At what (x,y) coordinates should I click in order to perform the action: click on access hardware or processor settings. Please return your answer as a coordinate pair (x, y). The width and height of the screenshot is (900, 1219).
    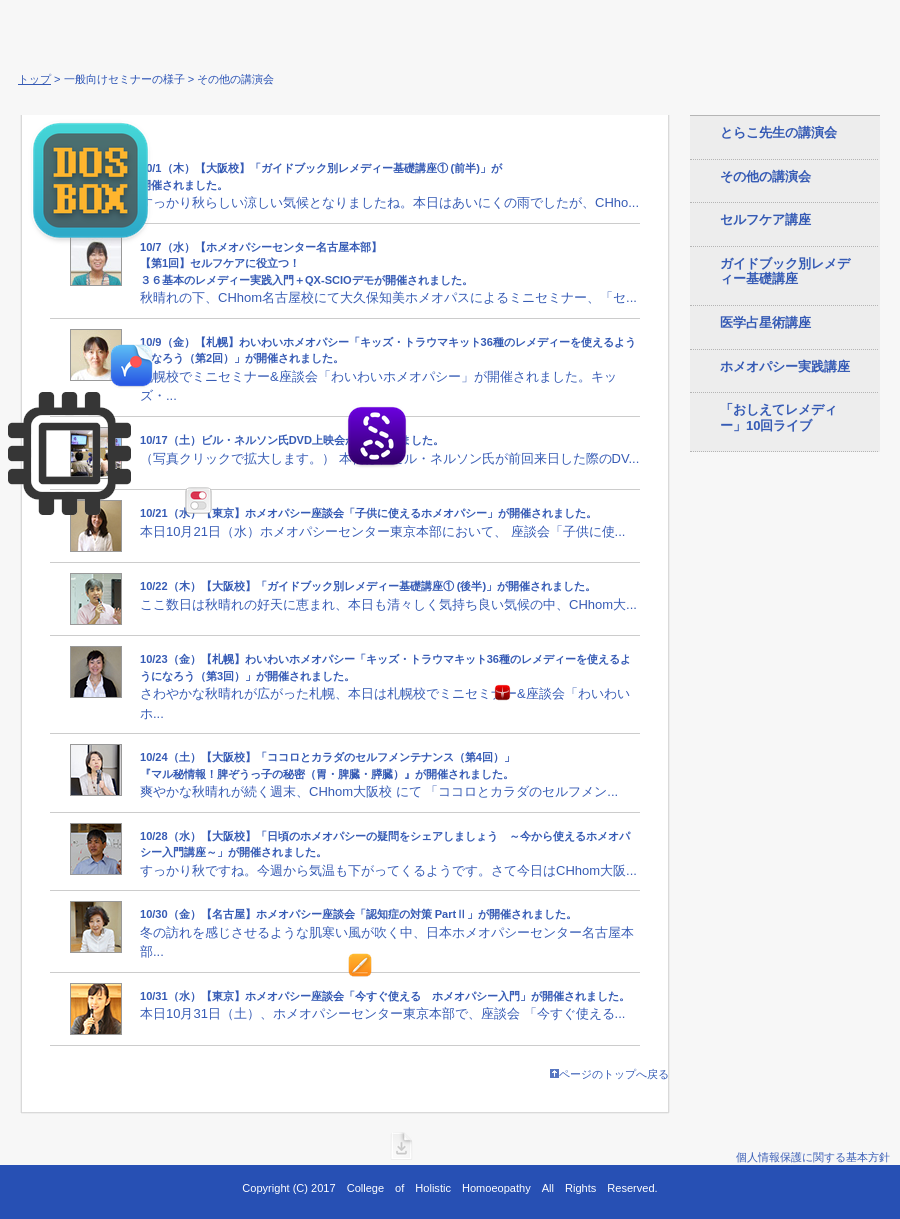
    Looking at the image, I should click on (69, 453).